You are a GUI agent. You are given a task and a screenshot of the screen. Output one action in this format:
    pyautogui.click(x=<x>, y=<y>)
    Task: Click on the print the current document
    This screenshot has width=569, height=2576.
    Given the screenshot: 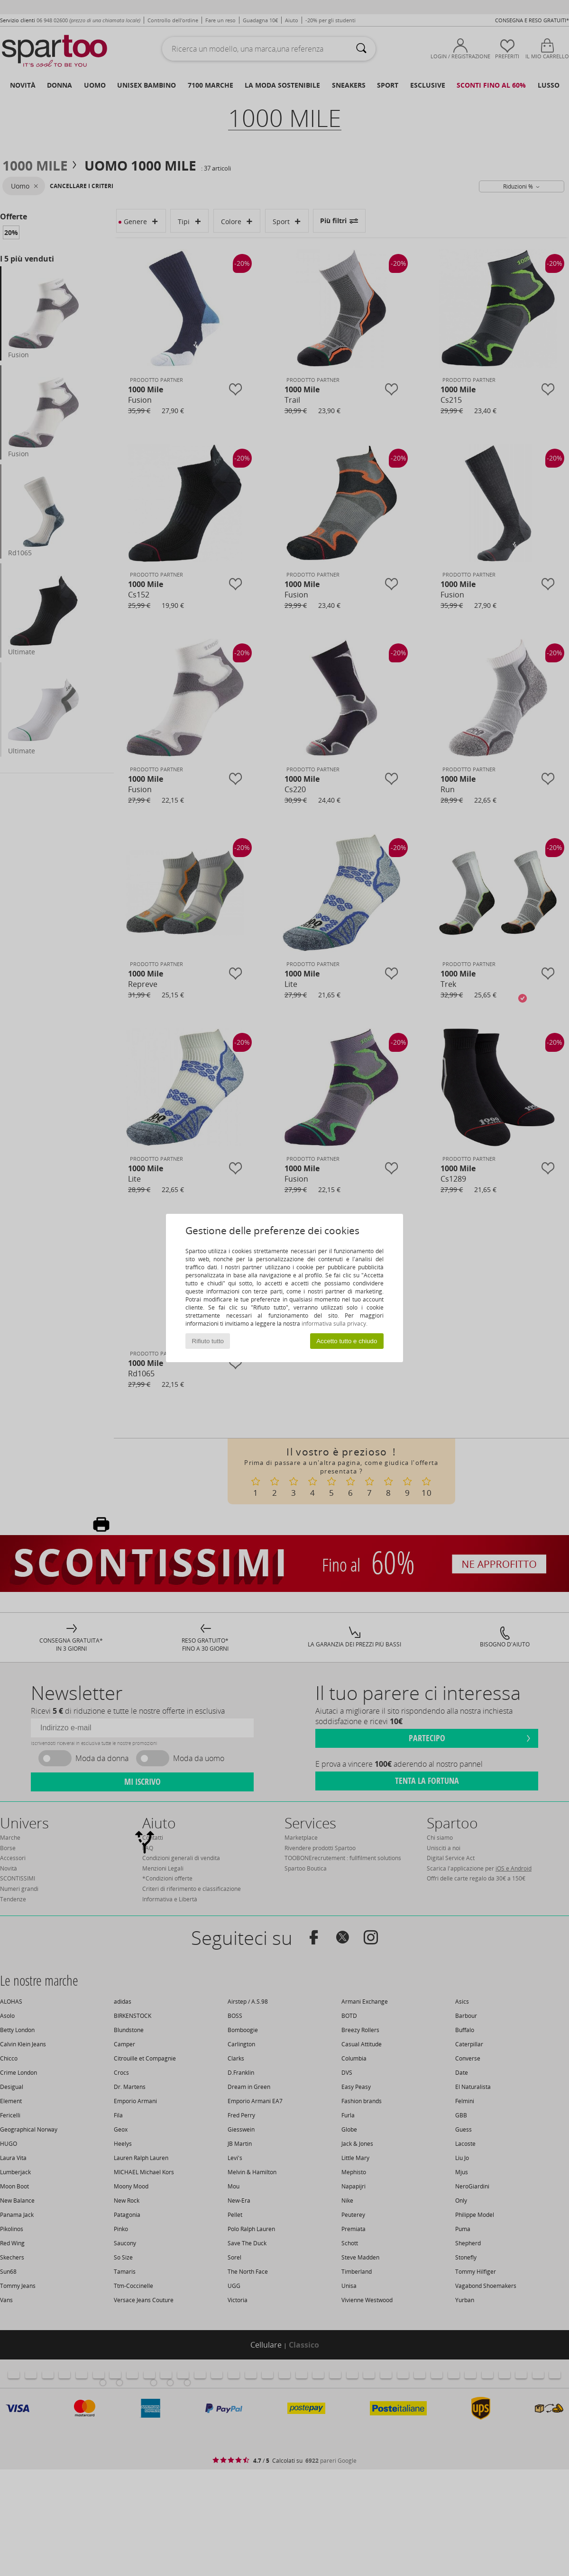 What is the action you would take?
    pyautogui.click(x=101, y=1524)
    